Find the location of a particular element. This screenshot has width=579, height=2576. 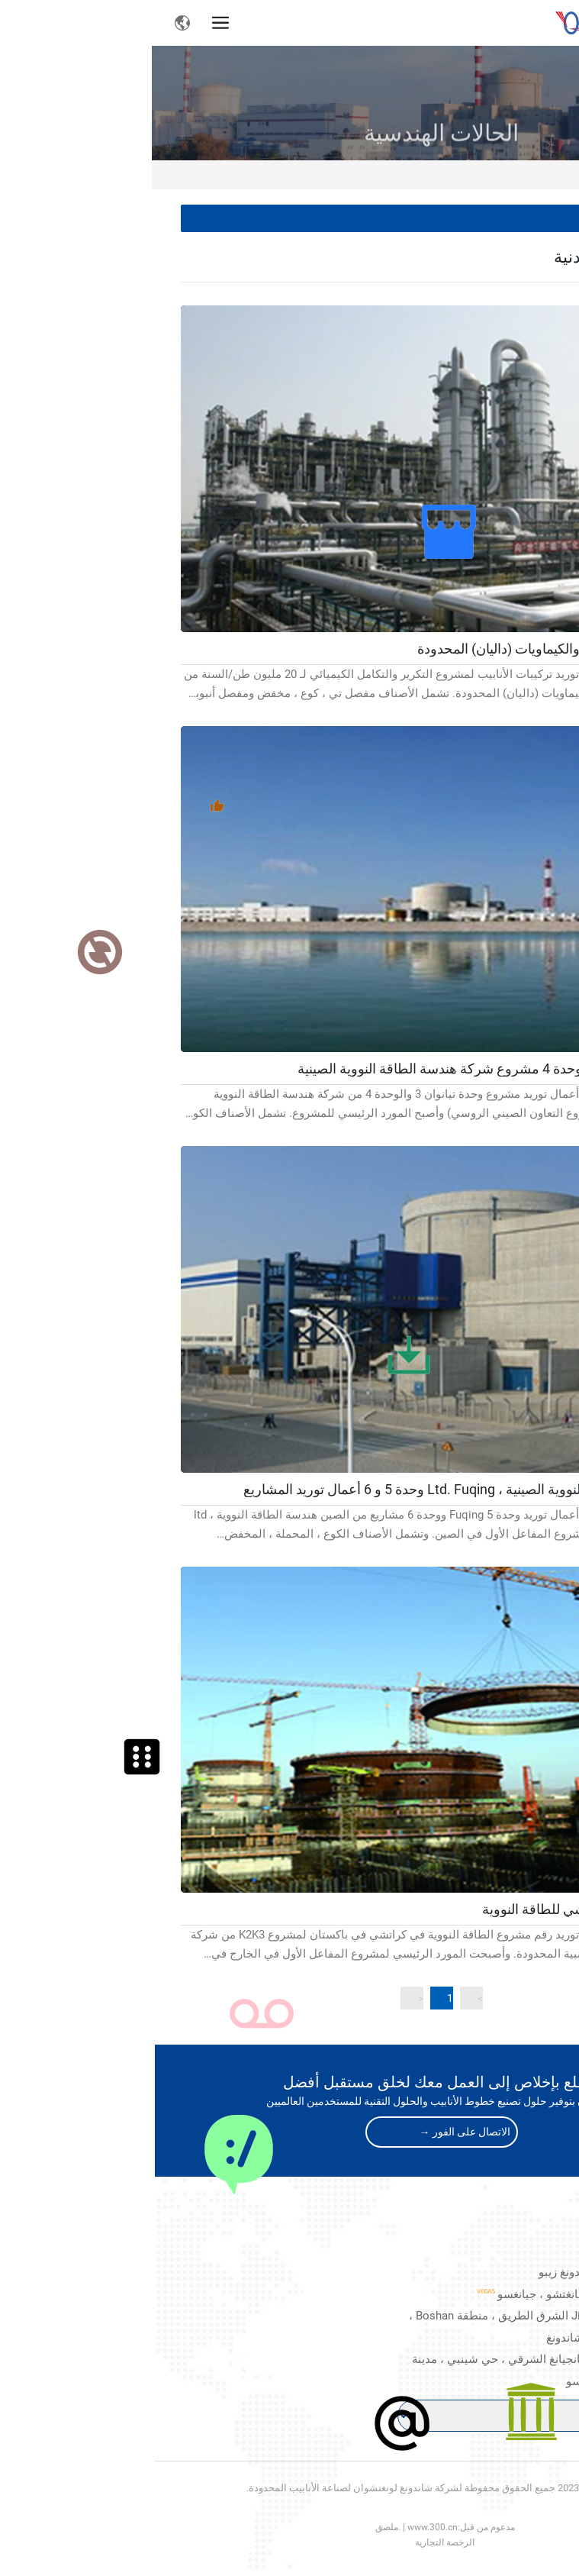

vegas creative software brand logo is located at coordinates (486, 2291).